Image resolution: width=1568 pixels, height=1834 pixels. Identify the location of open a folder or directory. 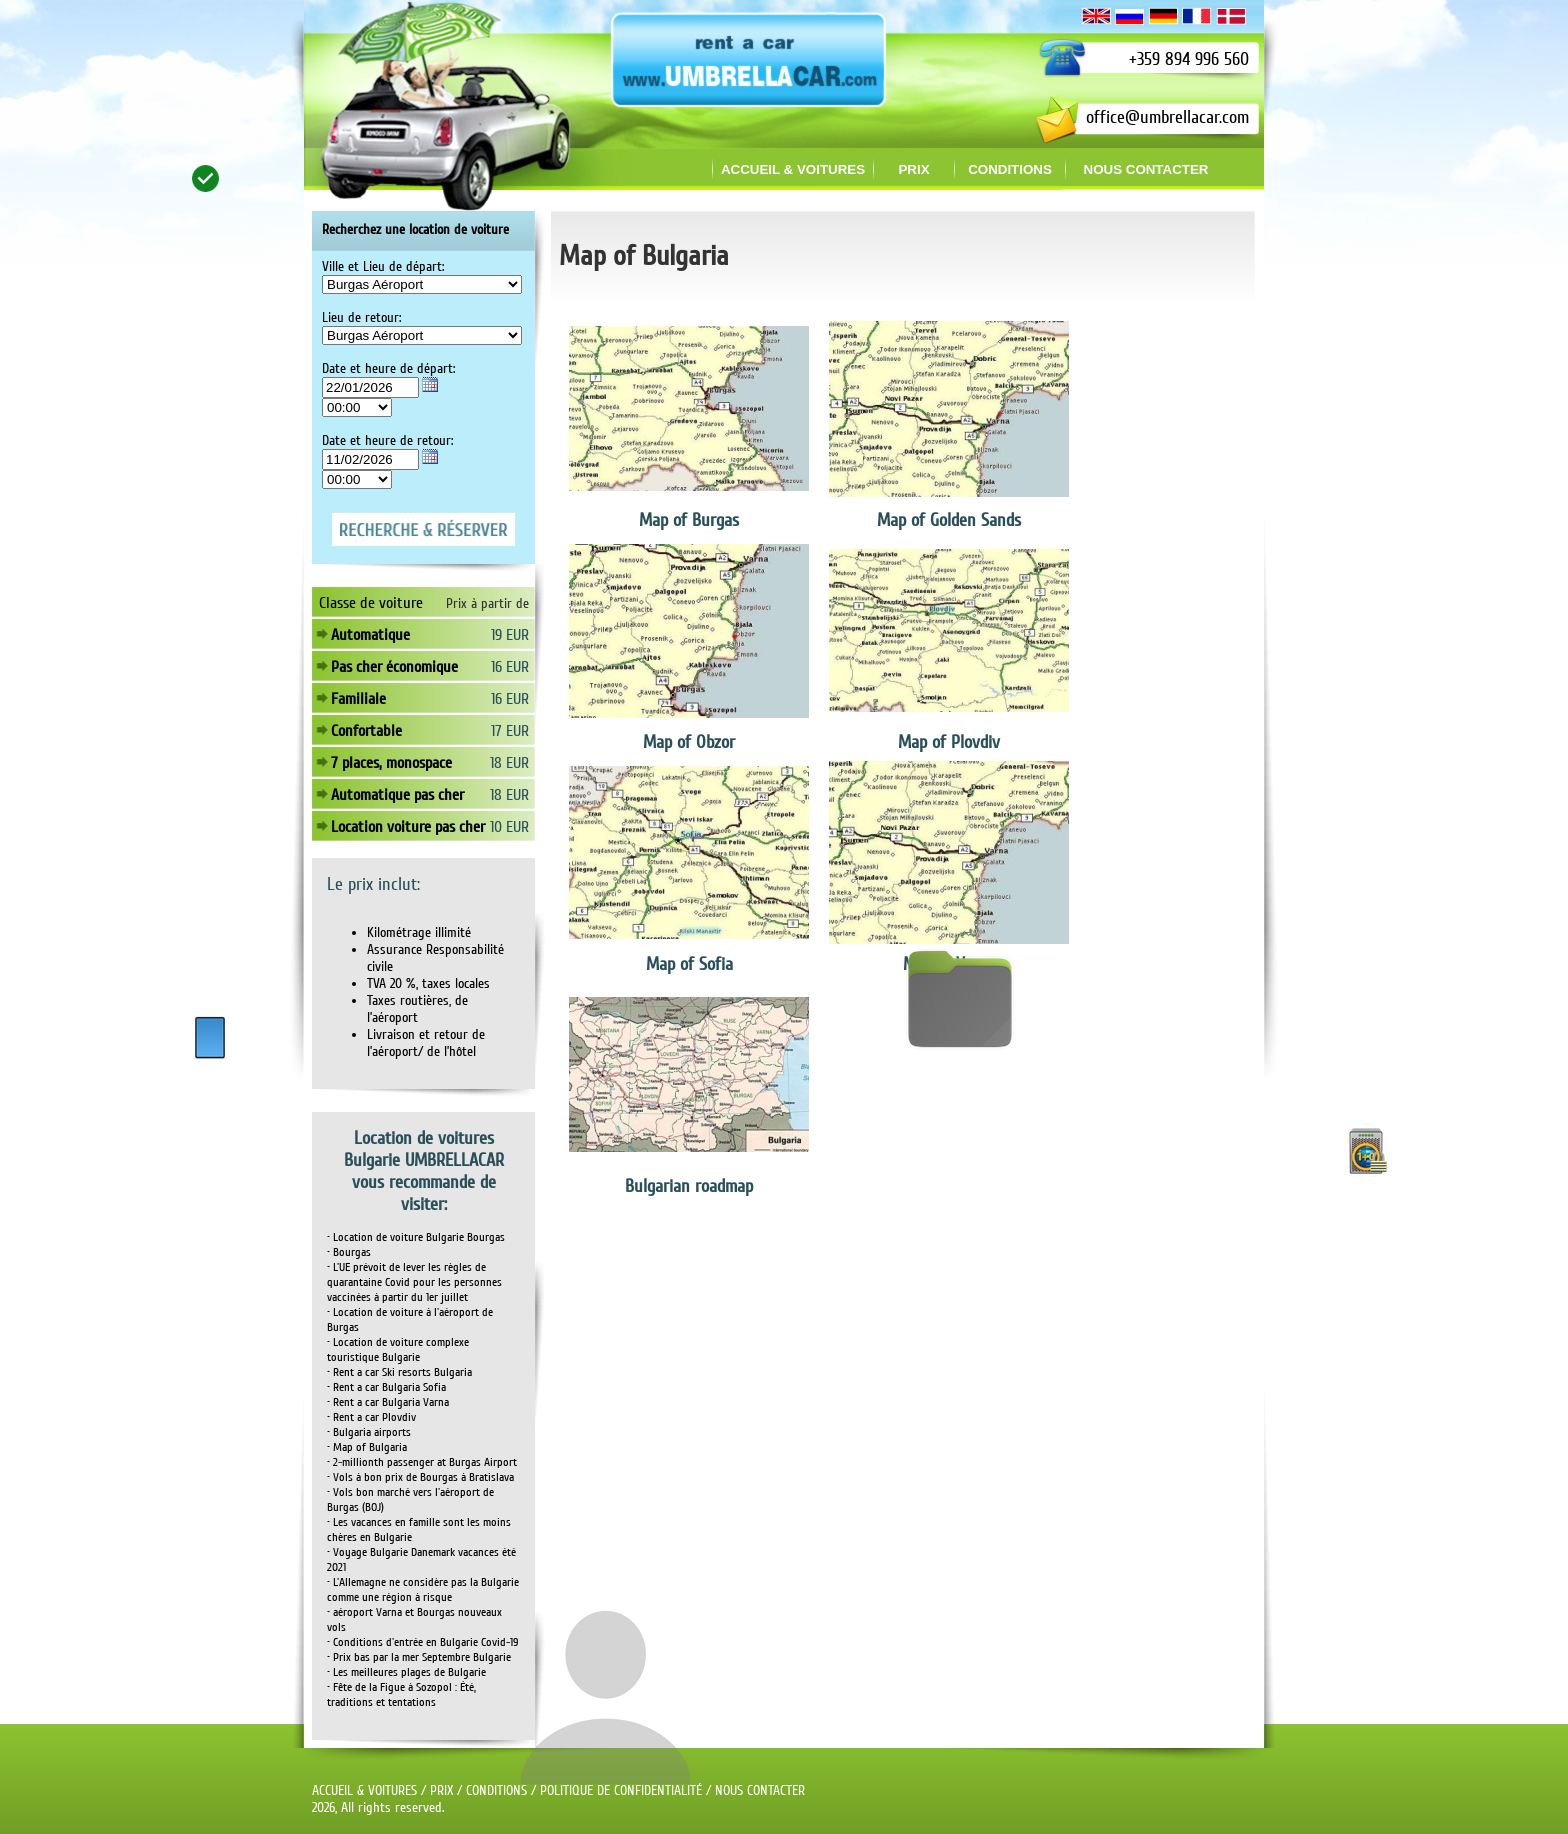
(960, 999).